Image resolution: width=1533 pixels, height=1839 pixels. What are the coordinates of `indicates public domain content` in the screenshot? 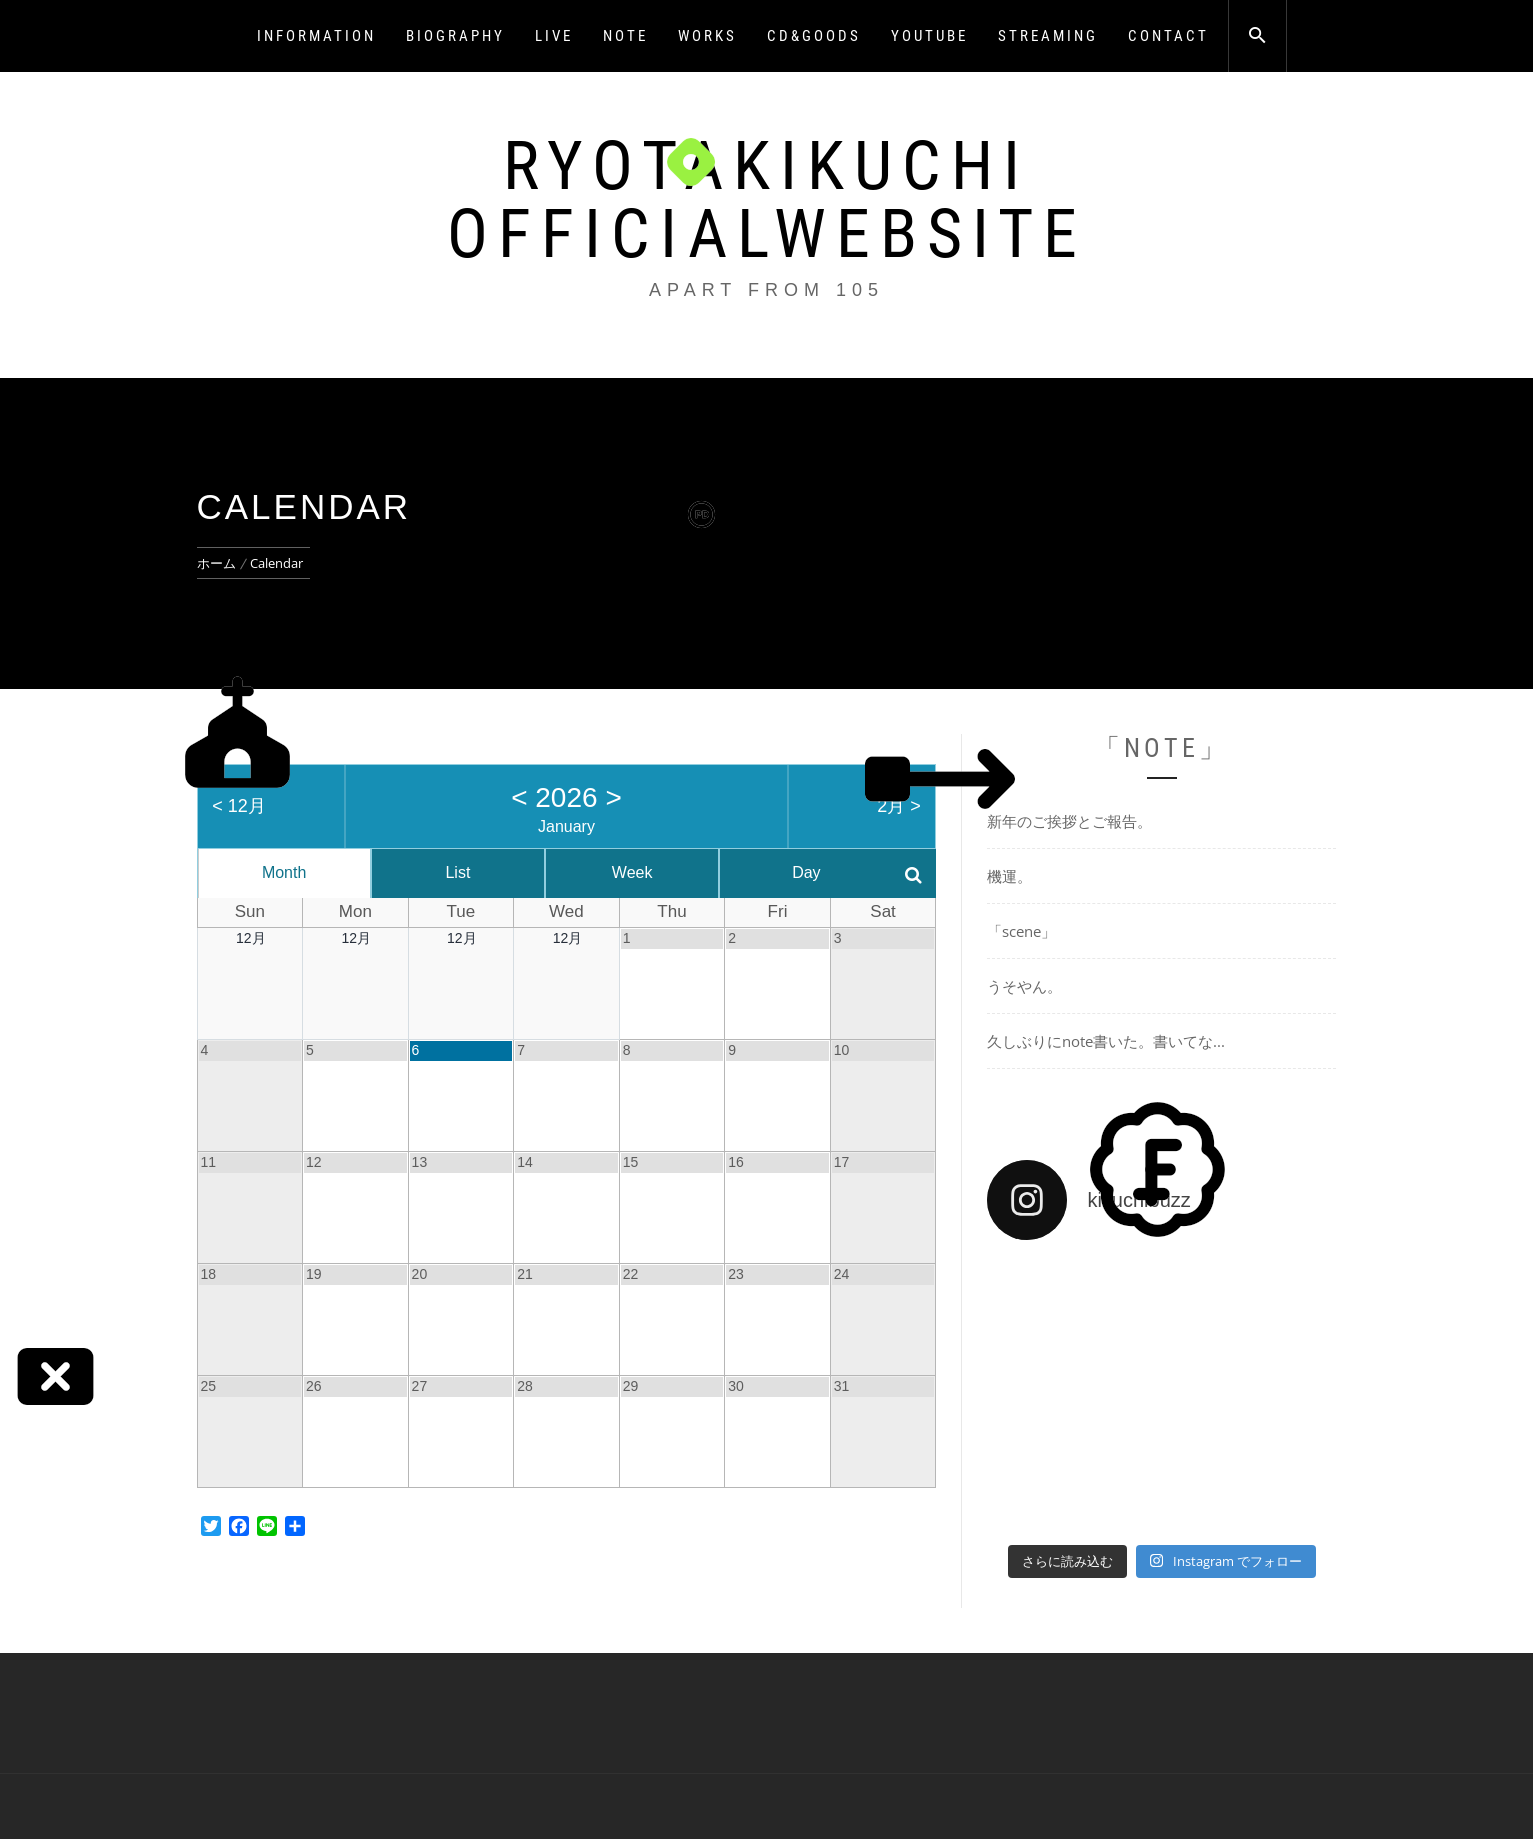 It's located at (701, 514).